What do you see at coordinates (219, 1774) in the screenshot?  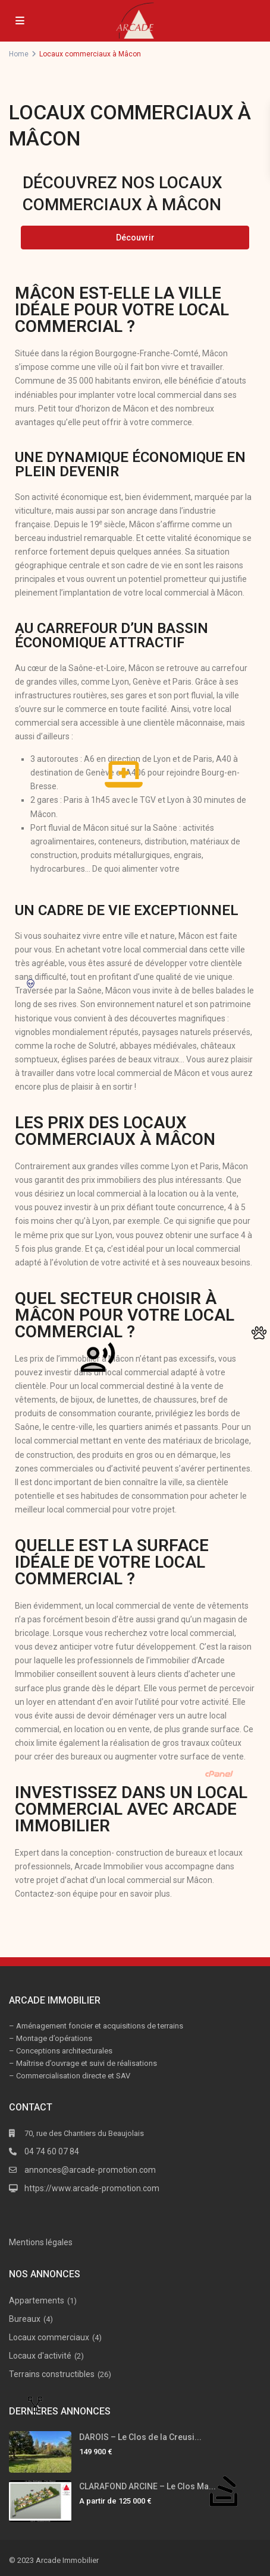 I see `access cPanel web hosting control panel` at bounding box center [219, 1774].